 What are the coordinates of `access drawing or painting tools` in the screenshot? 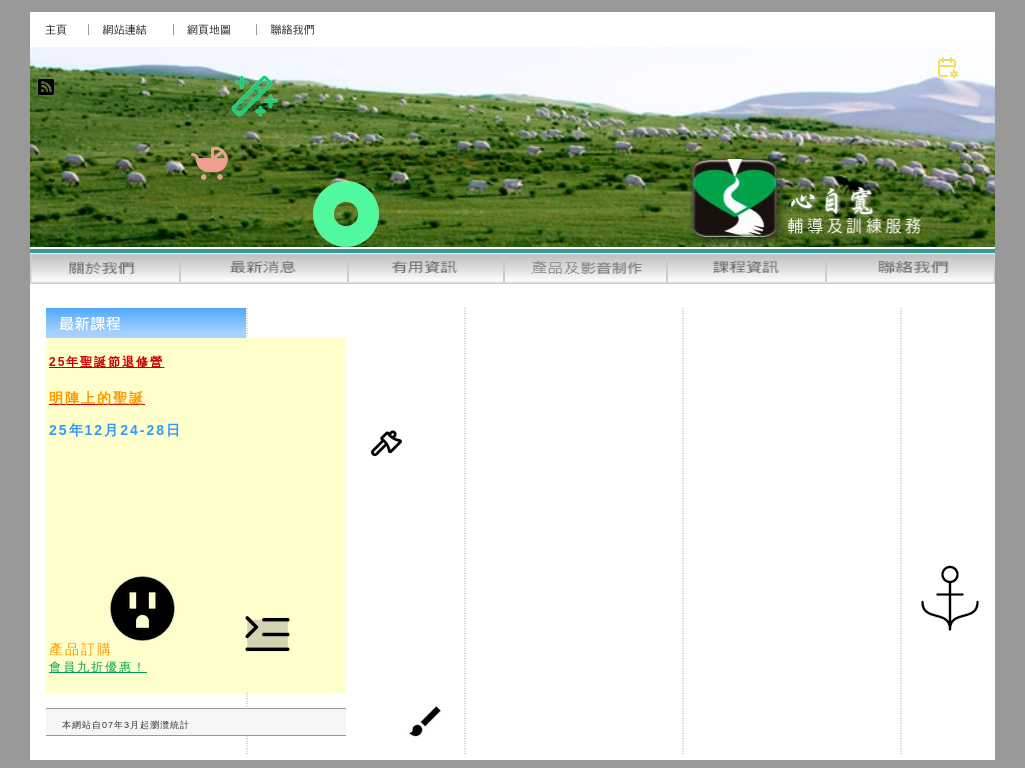 It's located at (425, 721).